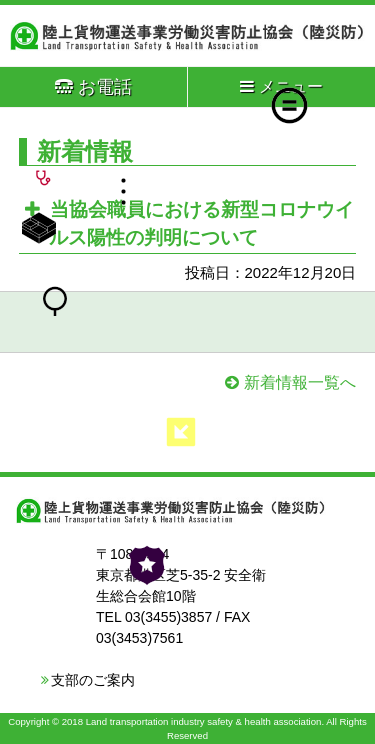 This screenshot has width=375, height=744. I want to click on mark a location on the map, so click(55, 300).